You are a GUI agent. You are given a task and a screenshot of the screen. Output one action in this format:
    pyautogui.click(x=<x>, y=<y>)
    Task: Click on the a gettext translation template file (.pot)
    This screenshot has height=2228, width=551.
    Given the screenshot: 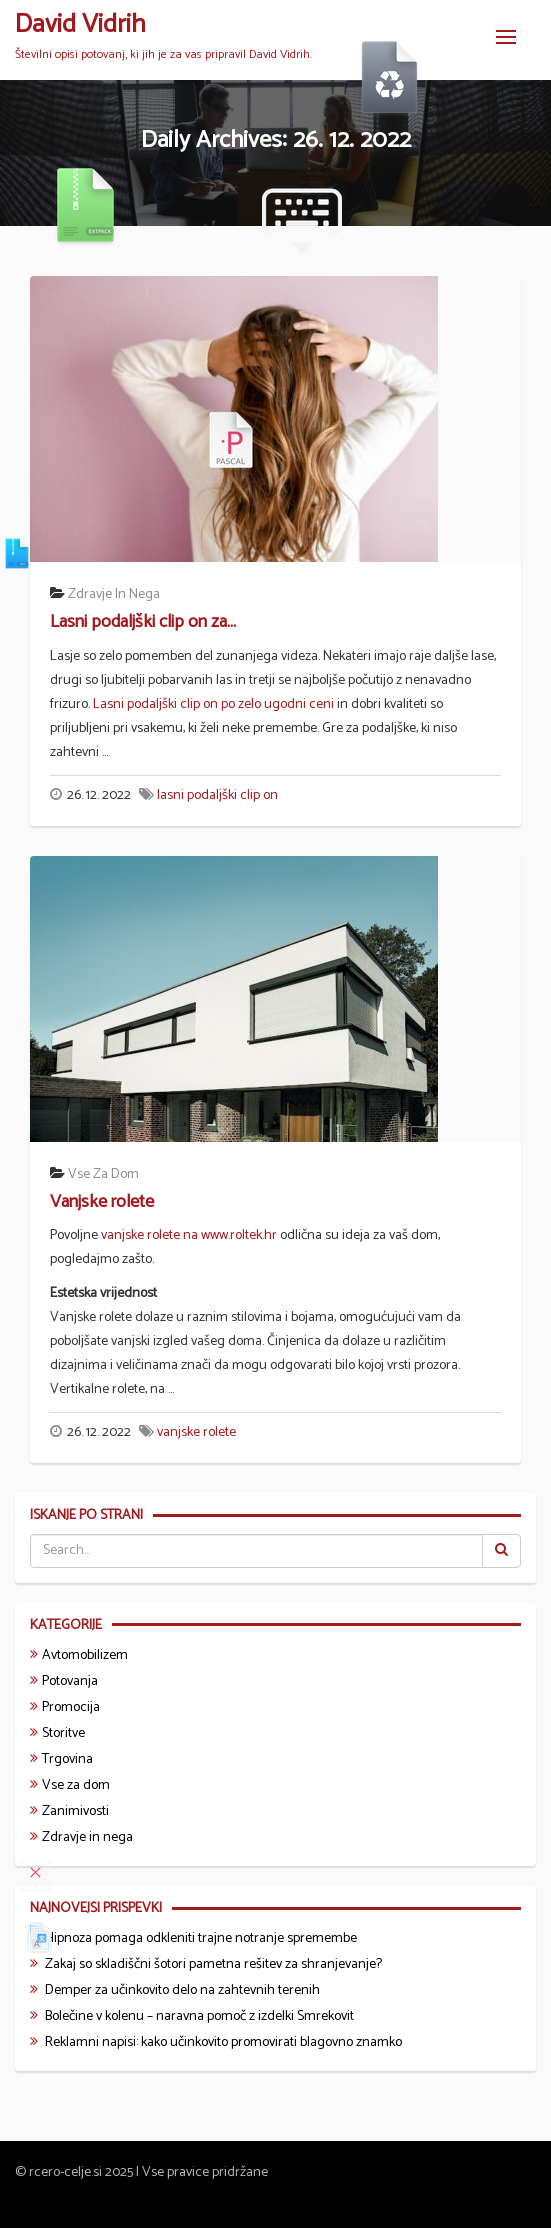 What is the action you would take?
    pyautogui.click(x=39, y=1937)
    